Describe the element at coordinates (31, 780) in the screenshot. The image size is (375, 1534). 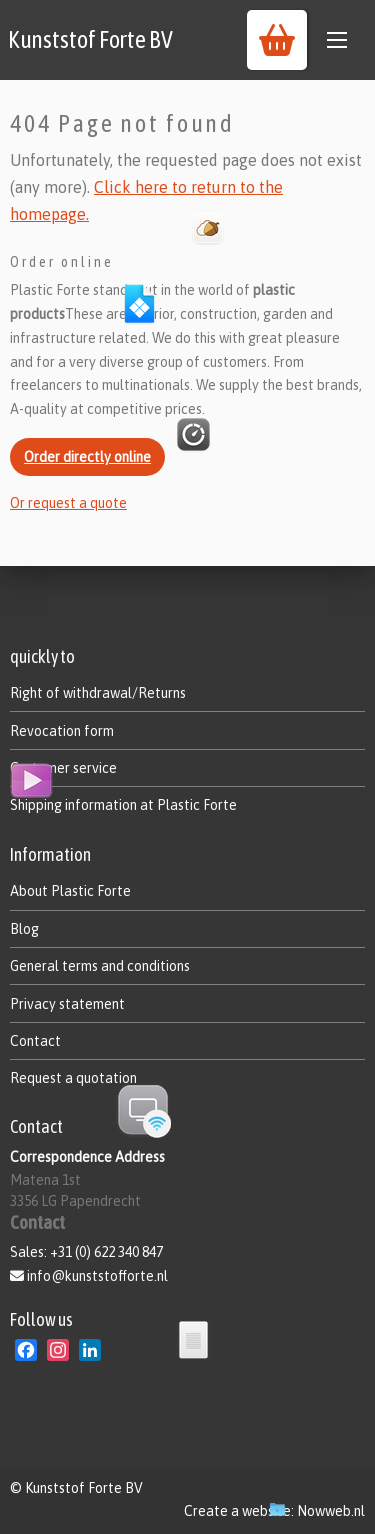
I see `open media player application` at that location.